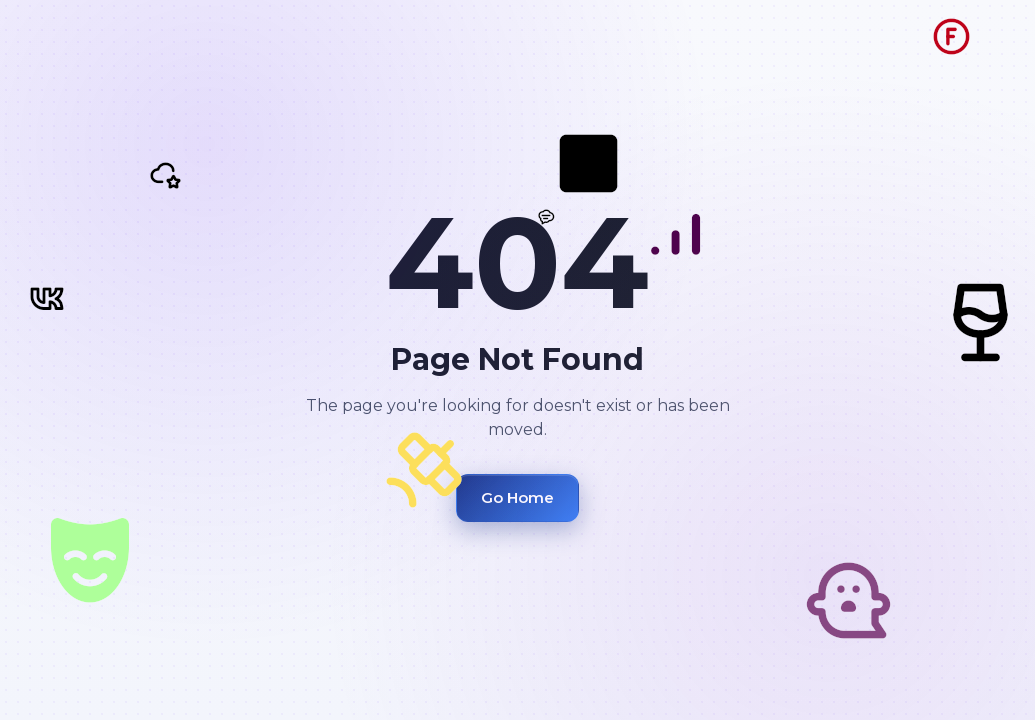 This screenshot has width=1035, height=720. What do you see at coordinates (165, 173) in the screenshot?
I see `mark cloud content as favorite` at bounding box center [165, 173].